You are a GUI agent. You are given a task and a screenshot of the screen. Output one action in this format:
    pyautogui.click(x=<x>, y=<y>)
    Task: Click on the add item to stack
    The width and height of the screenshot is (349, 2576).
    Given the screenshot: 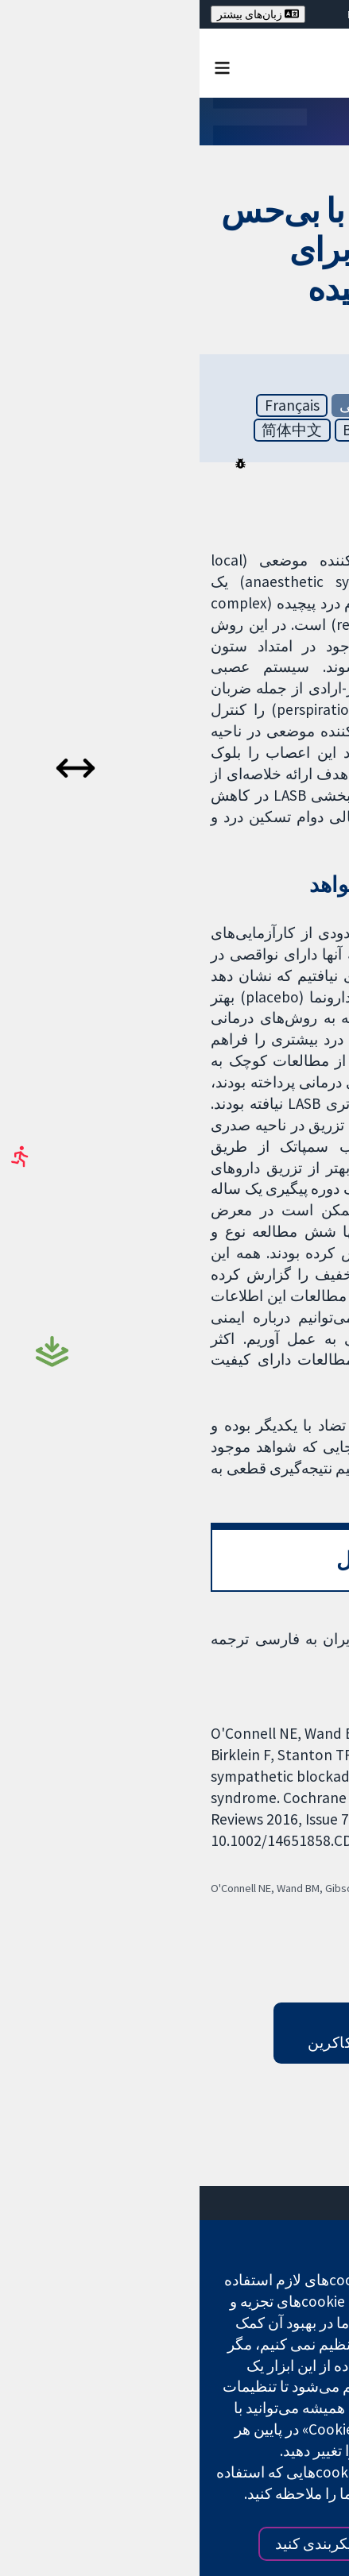 What is the action you would take?
    pyautogui.click(x=52, y=1352)
    